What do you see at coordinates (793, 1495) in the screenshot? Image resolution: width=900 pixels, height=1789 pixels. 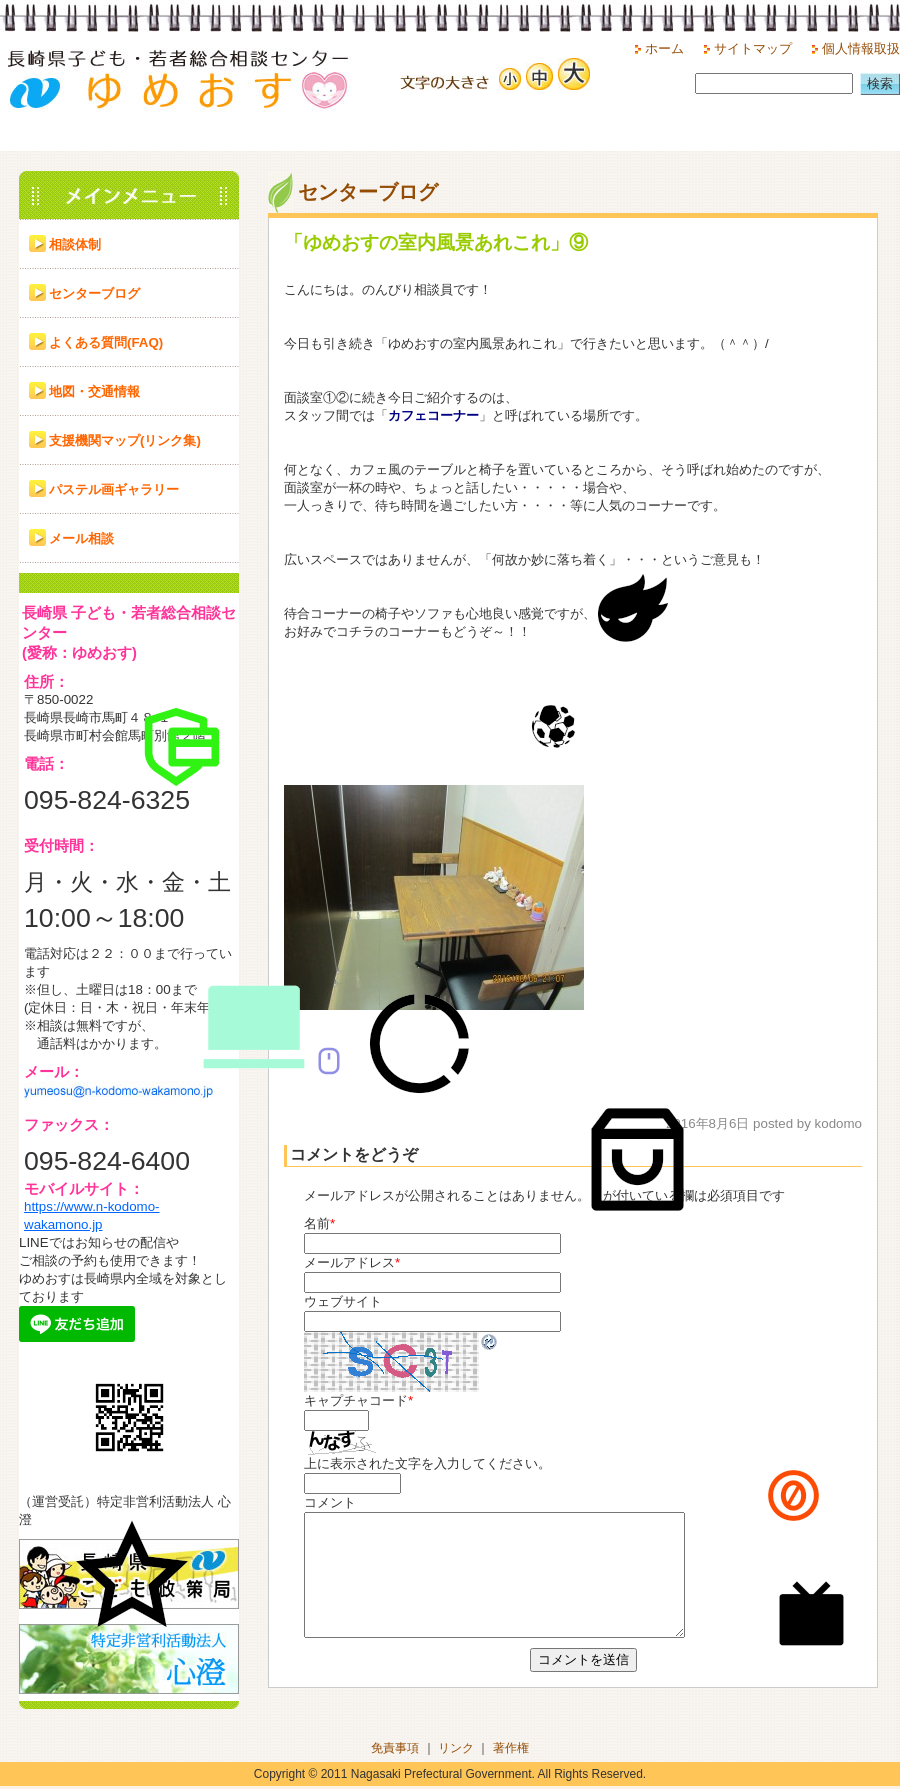 I see `indicates content is in the public domain (CC0 license)` at bounding box center [793, 1495].